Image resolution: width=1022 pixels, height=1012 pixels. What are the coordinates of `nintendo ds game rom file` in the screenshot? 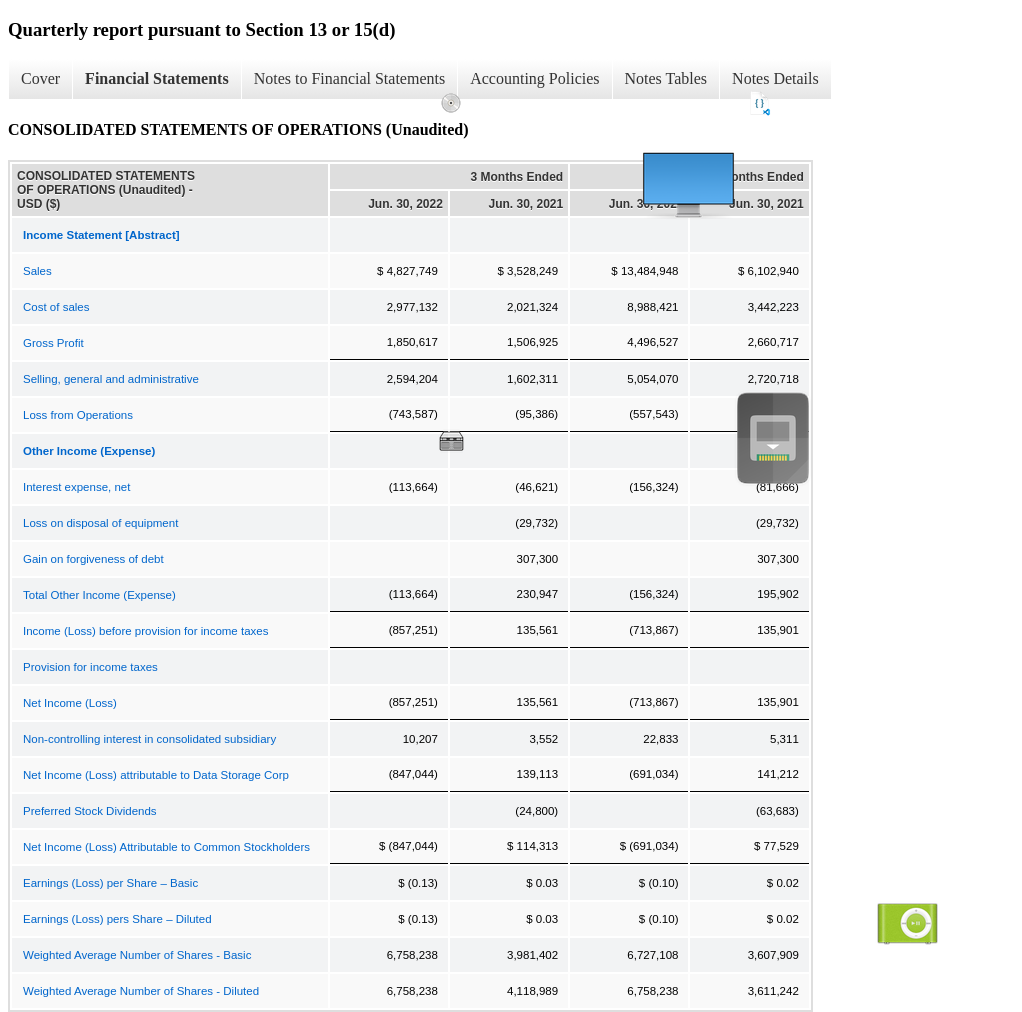 It's located at (773, 438).